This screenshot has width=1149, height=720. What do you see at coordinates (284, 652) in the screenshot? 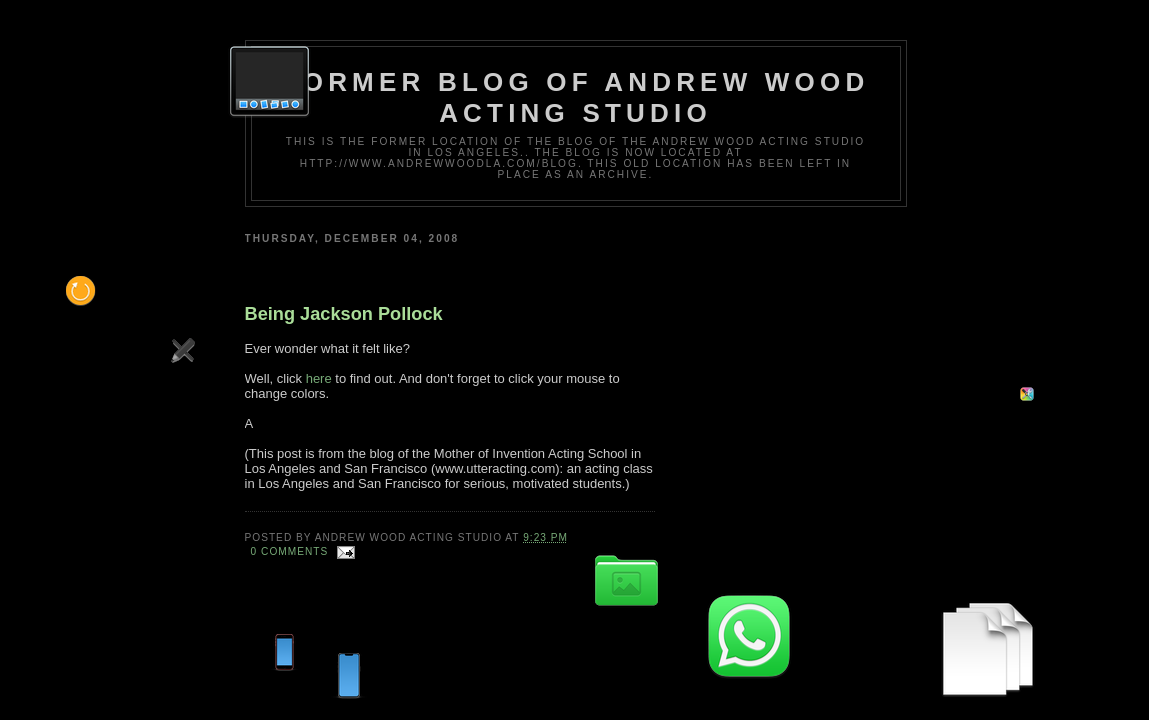
I see `iPhone 8 Plus device icon in red/product red color` at bounding box center [284, 652].